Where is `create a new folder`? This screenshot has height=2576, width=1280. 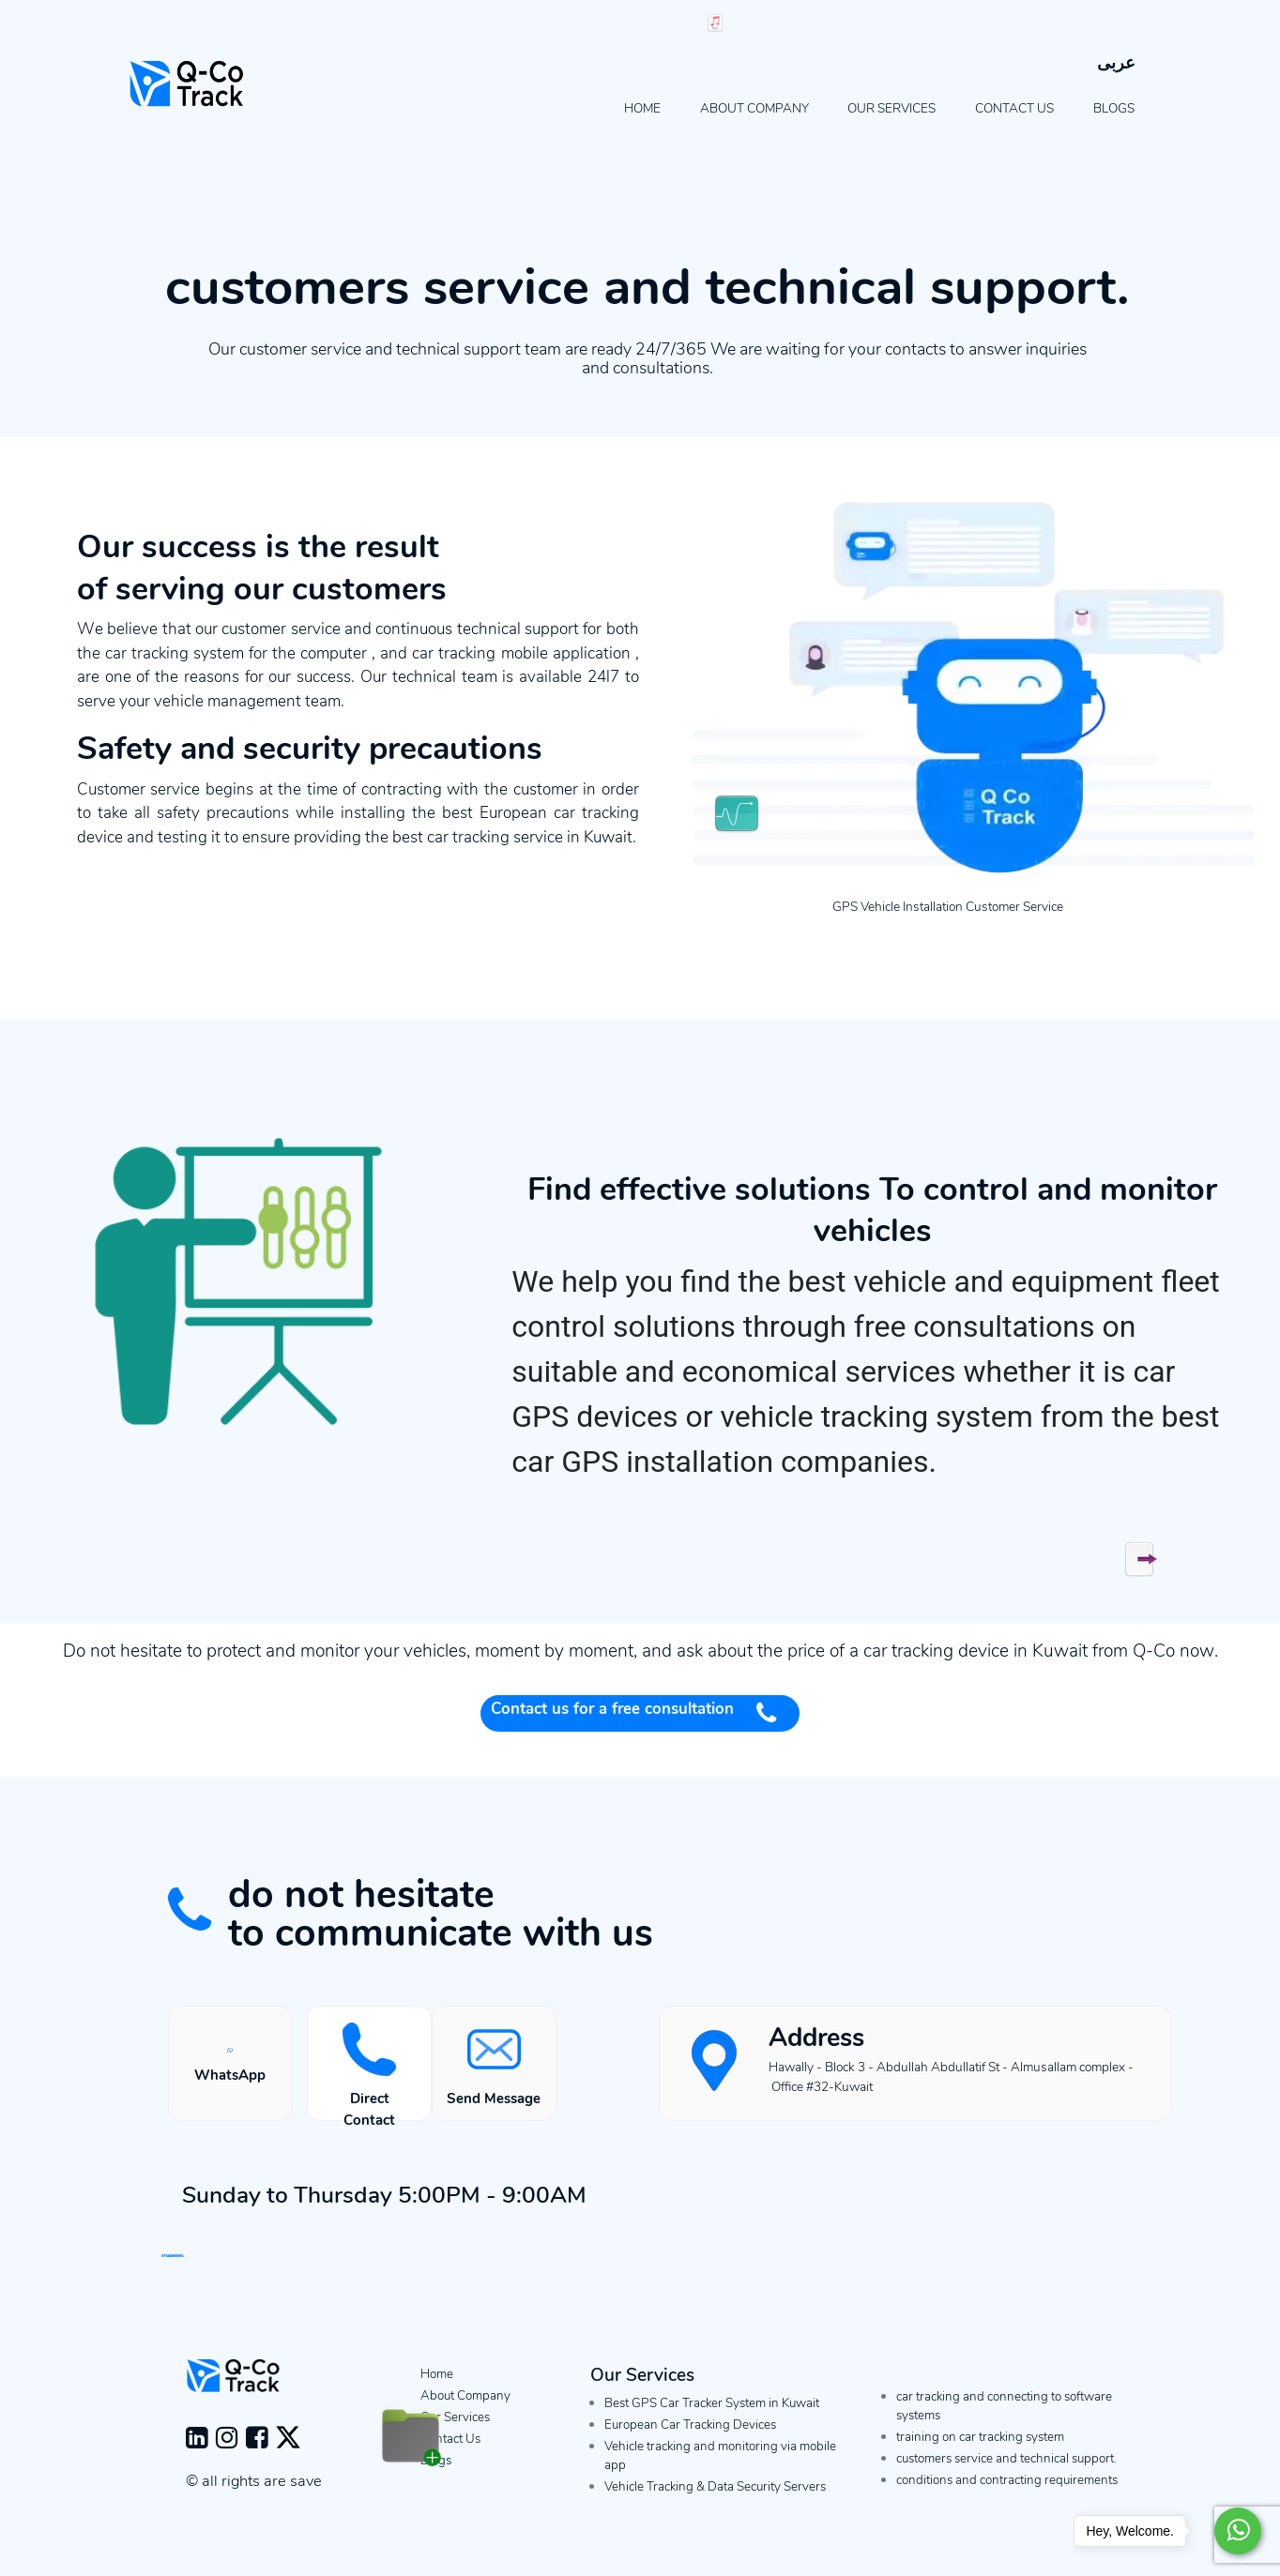 create a new folder is located at coordinates (410, 2435).